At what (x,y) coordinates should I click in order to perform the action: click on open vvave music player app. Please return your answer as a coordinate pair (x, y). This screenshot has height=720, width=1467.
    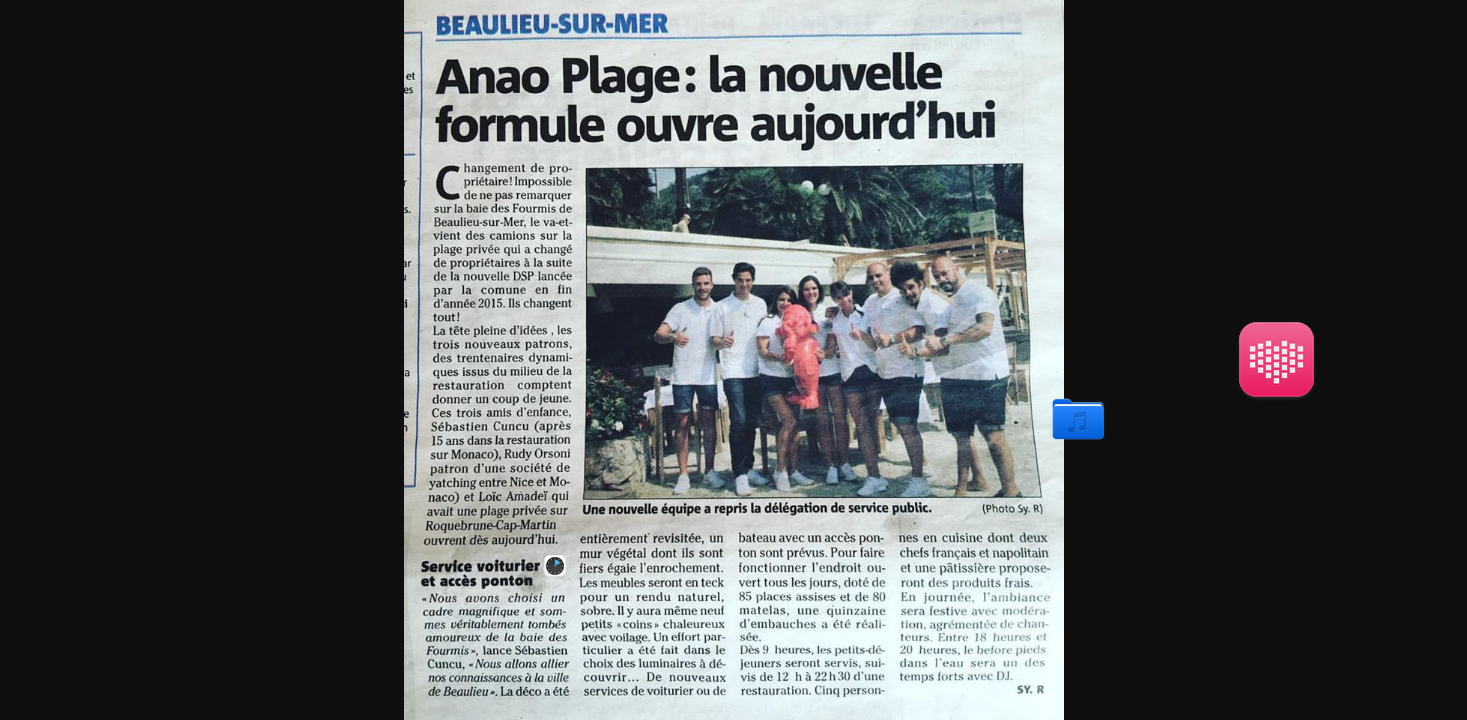
    Looking at the image, I should click on (1276, 359).